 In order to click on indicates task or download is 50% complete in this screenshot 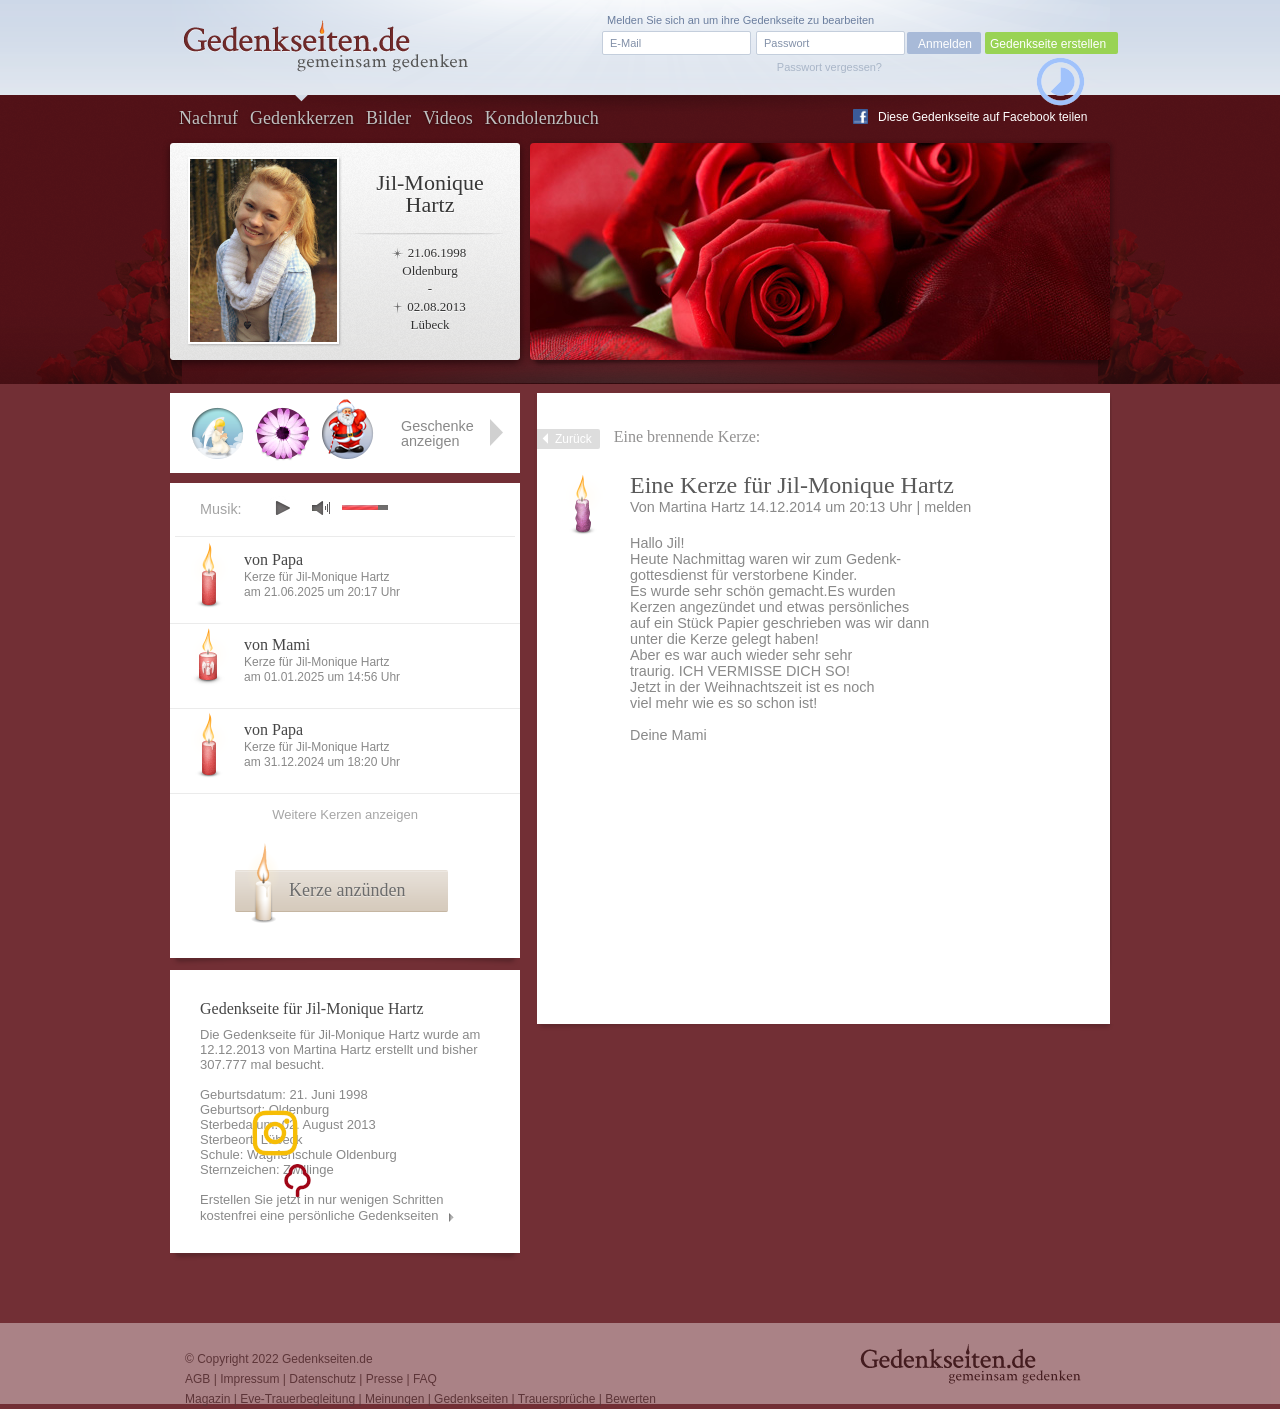, I will do `click(1060, 81)`.